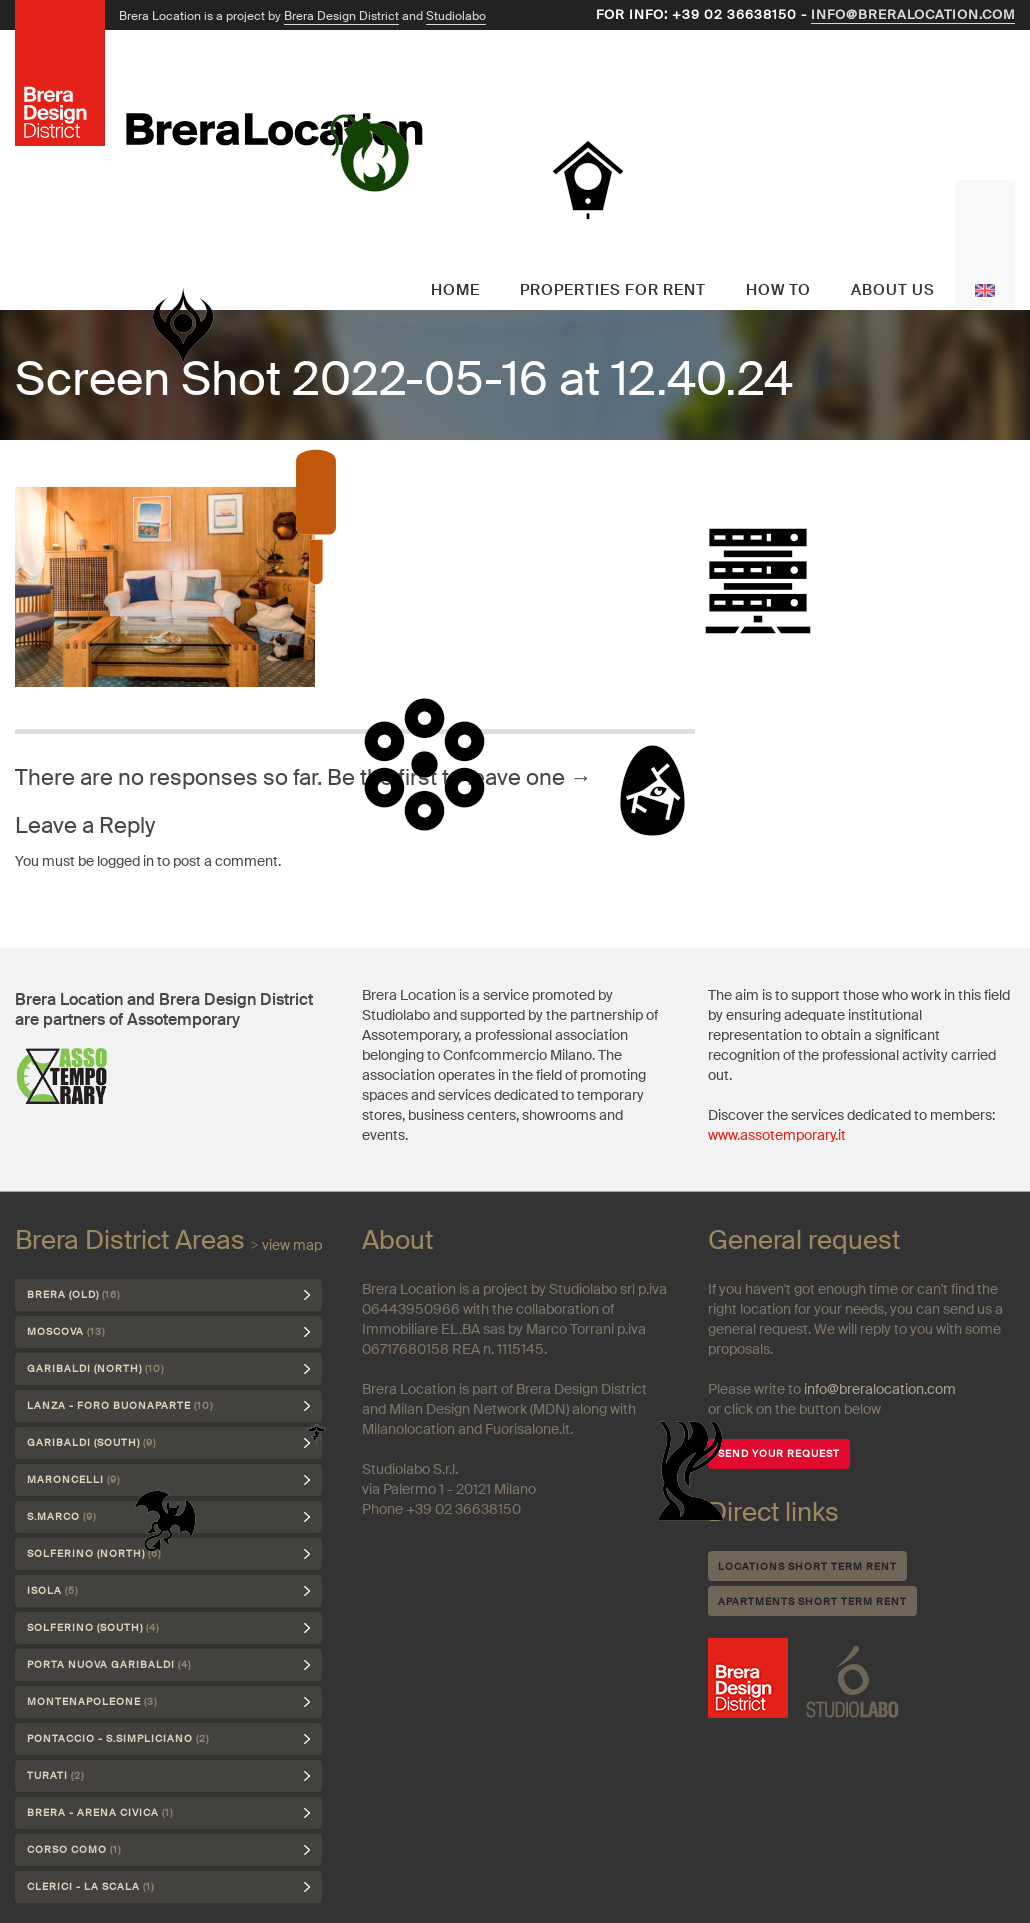  Describe the element at coordinates (165, 1521) in the screenshot. I see `select imp character or creature type` at that location.